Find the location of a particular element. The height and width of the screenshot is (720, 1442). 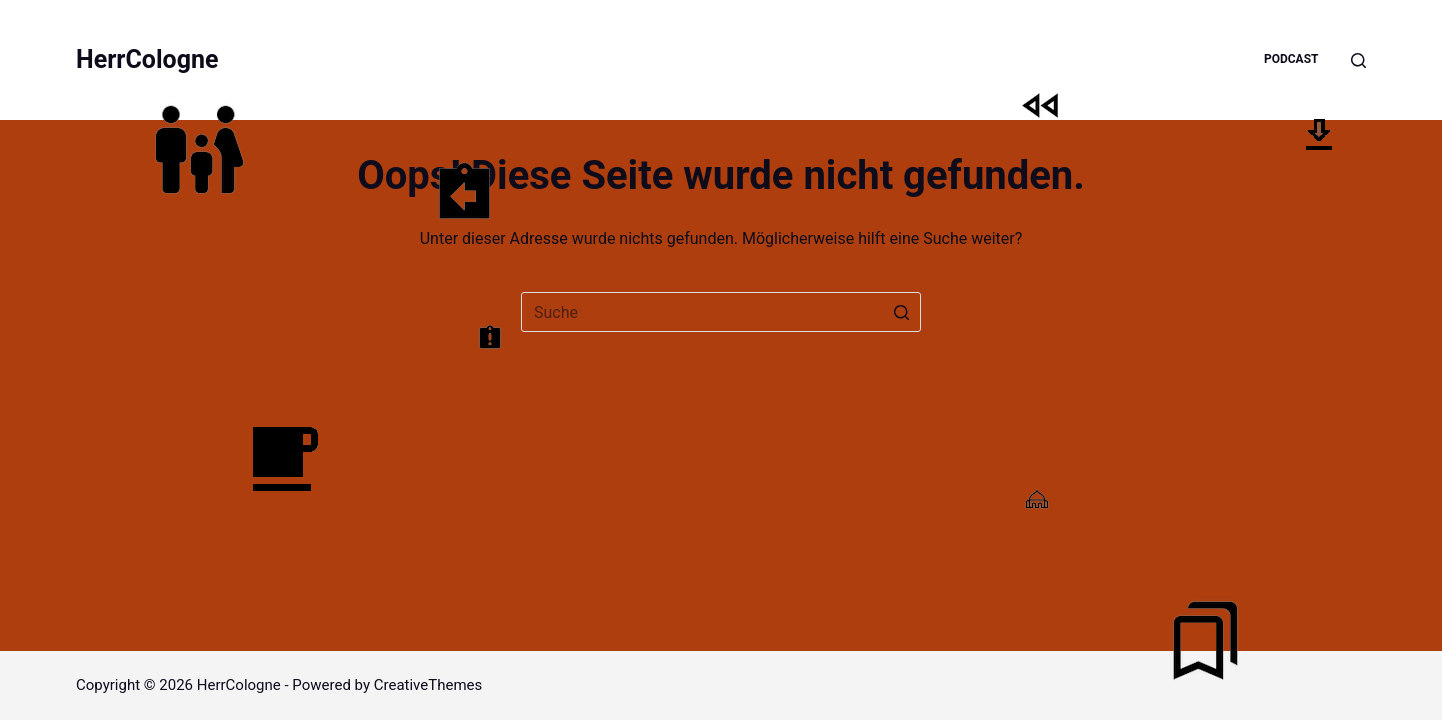

find nearby cafes or coffee shops is located at coordinates (282, 459).